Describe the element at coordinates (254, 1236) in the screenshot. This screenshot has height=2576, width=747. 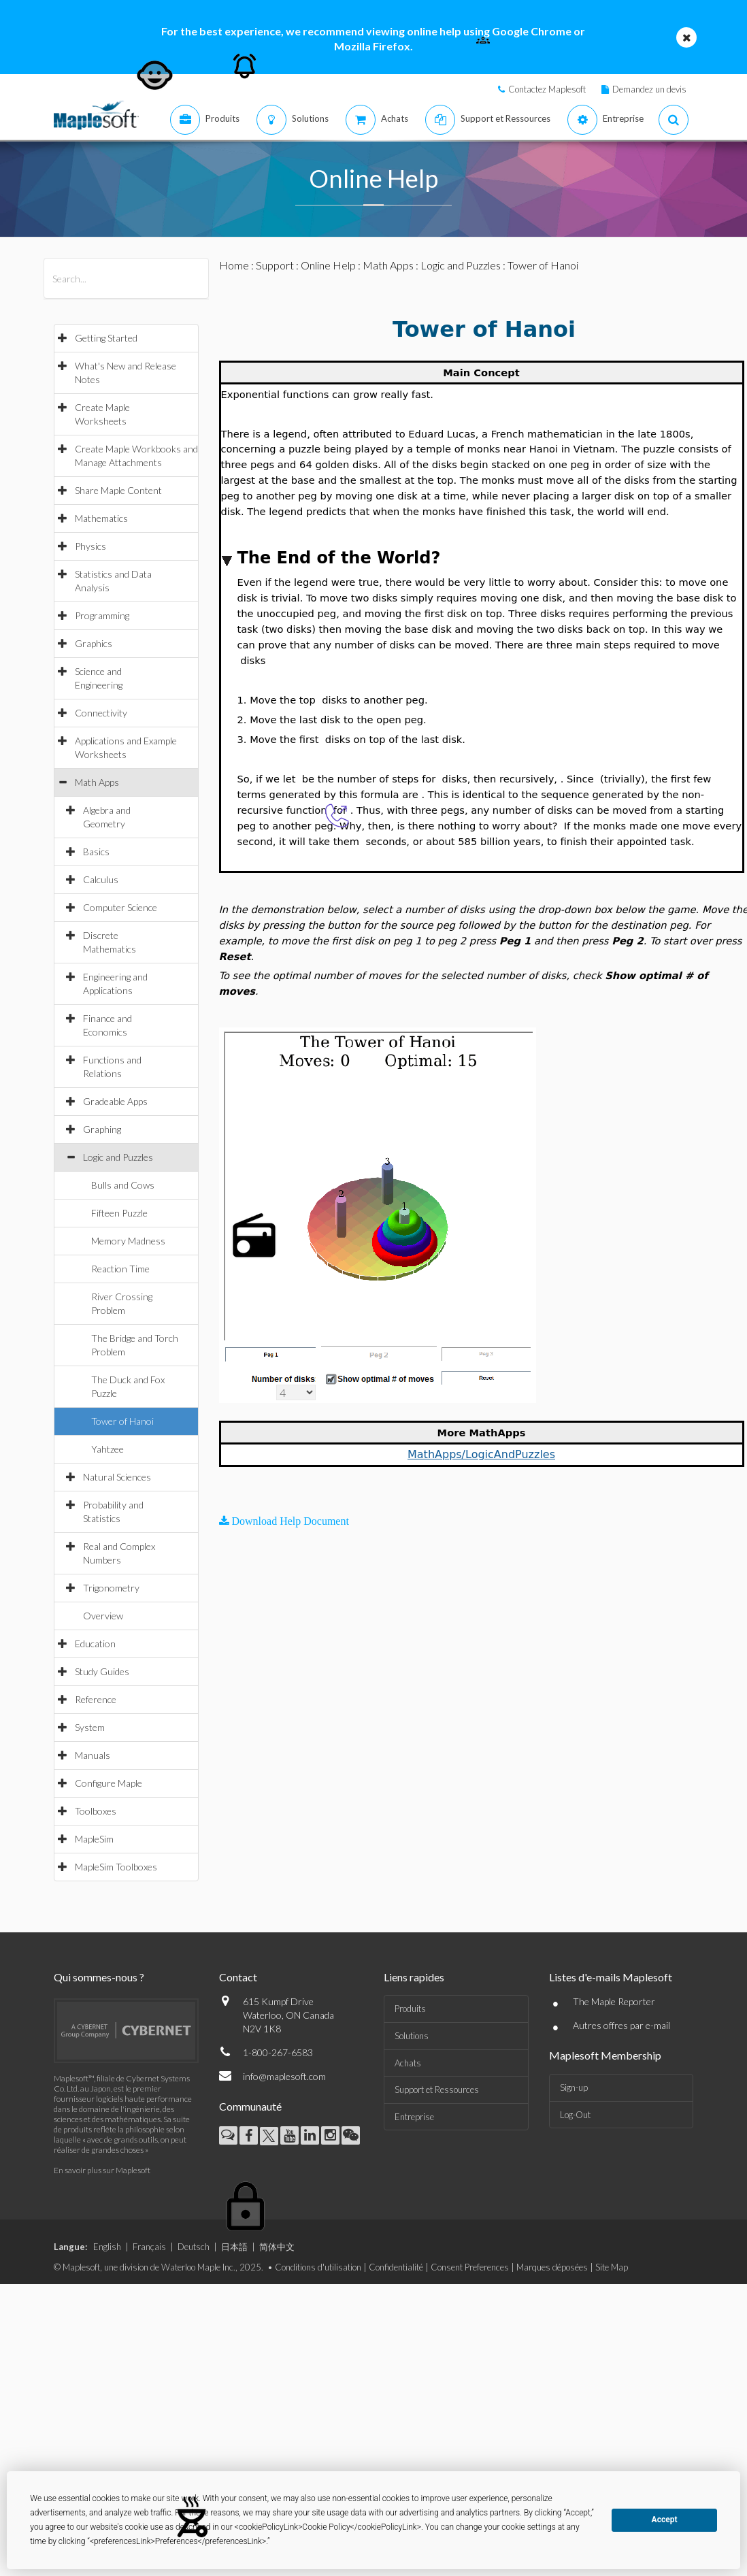
I see `open radio or audio streaming` at that location.